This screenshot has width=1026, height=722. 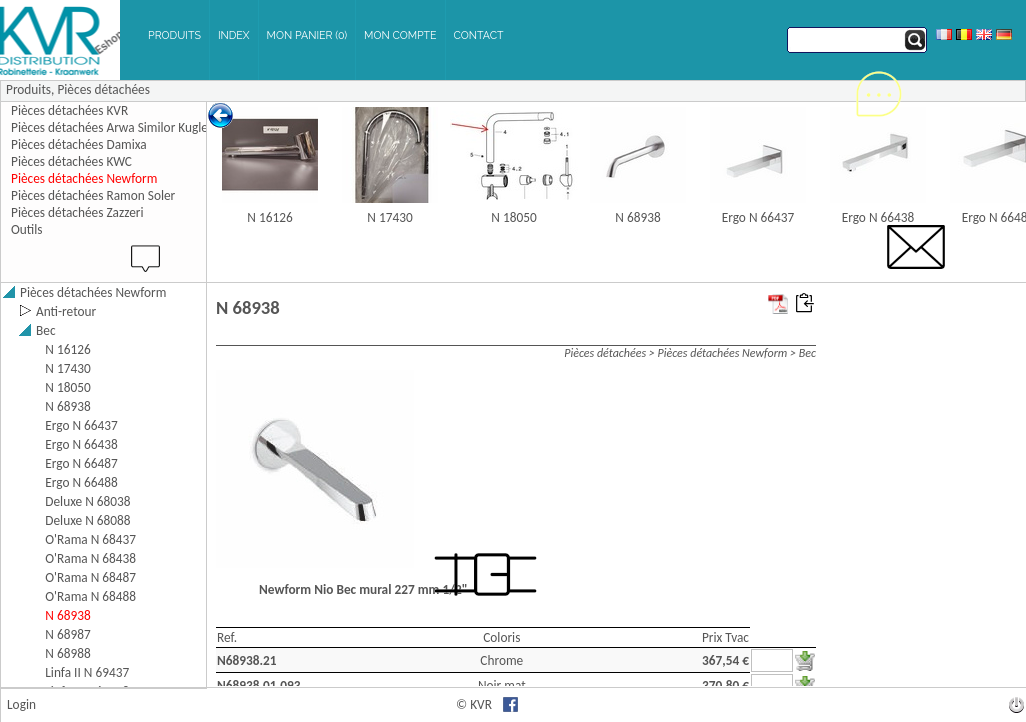 I want to click on open your inbox, so click(x=916, y=247).